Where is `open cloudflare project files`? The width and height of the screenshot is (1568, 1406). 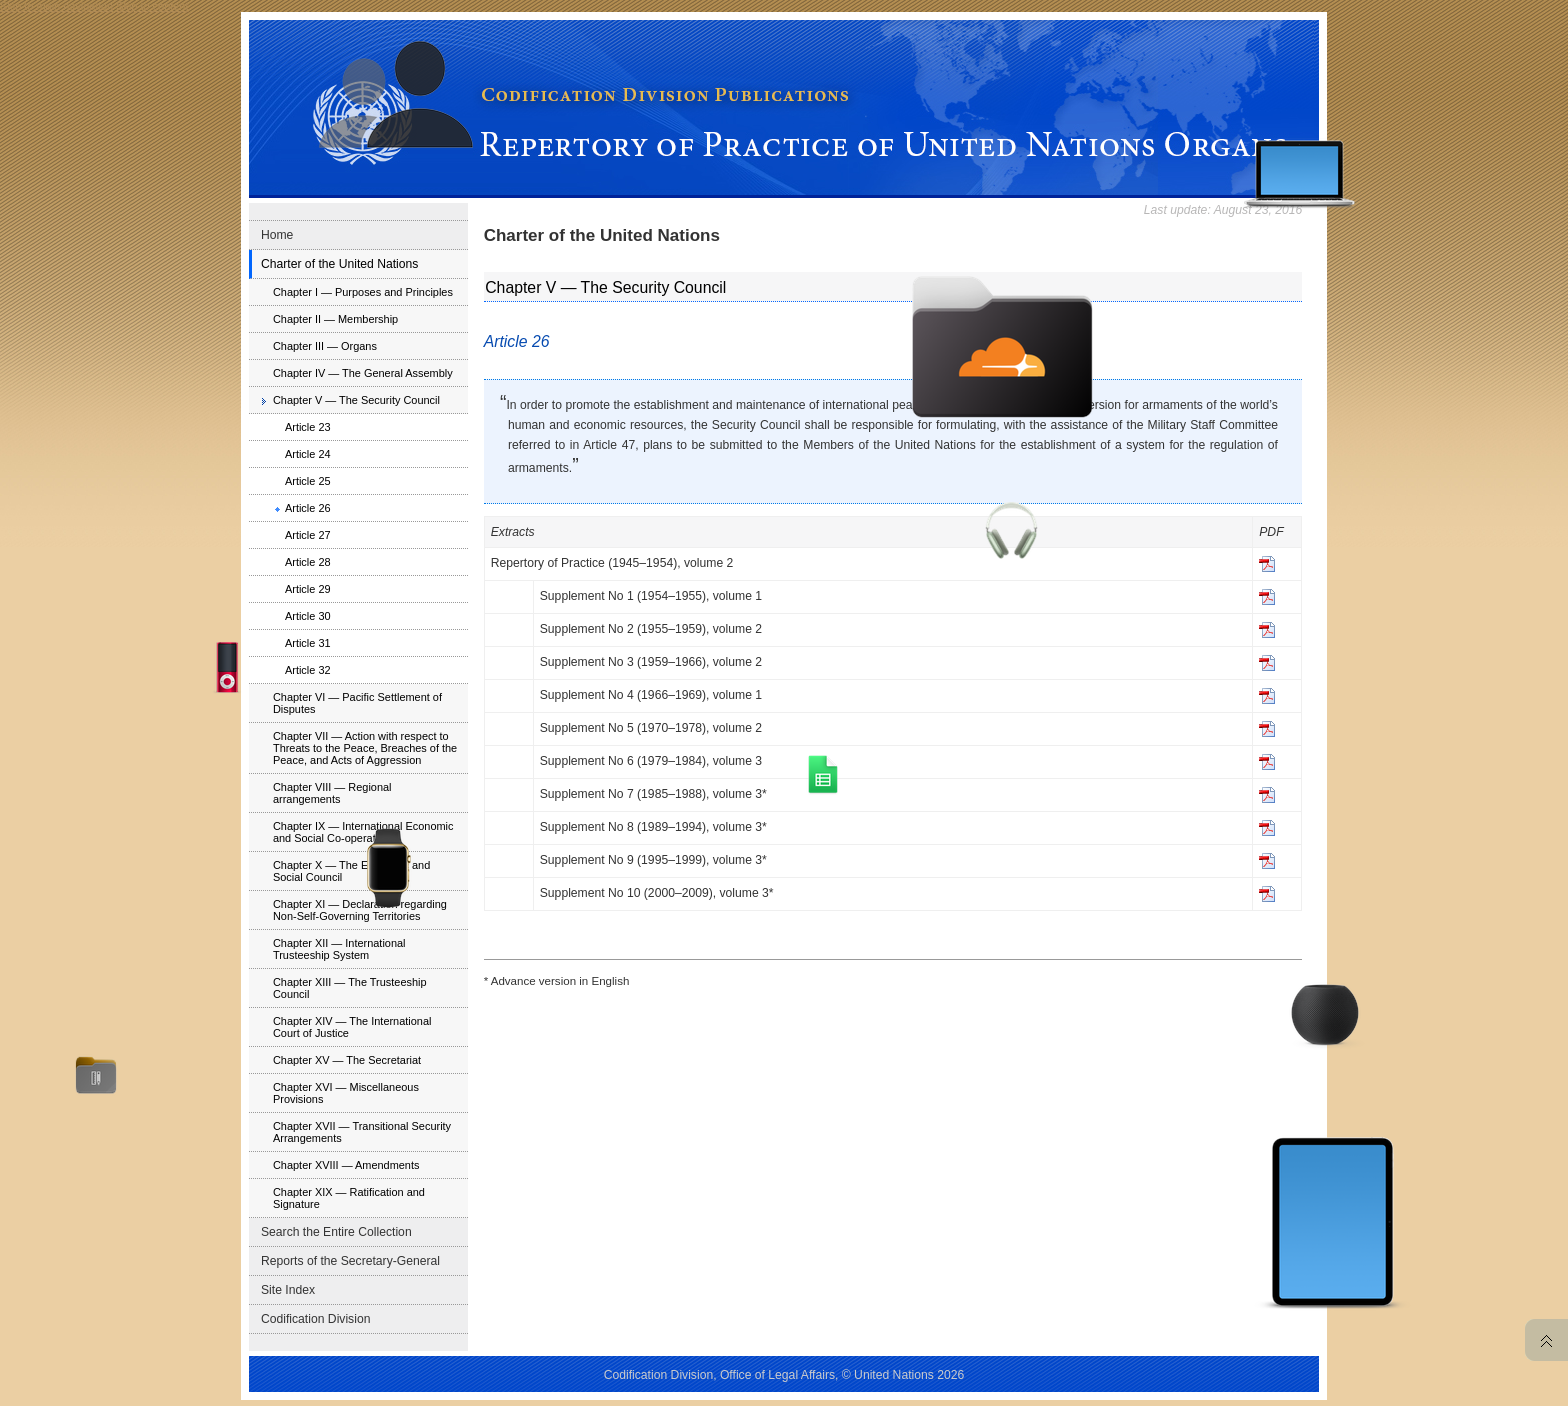 open cloudflare project files is located at coordinates (1001, 351).